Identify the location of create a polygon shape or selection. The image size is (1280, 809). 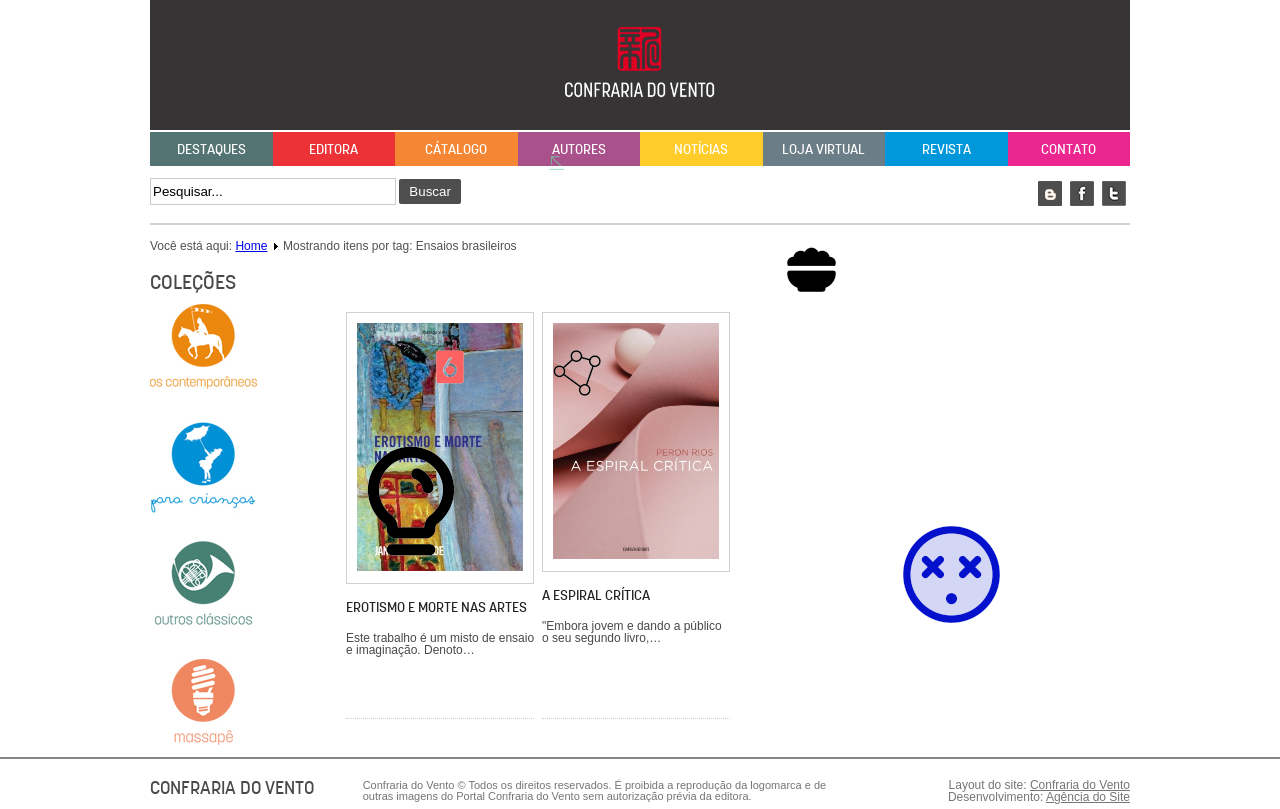
(578, 373).